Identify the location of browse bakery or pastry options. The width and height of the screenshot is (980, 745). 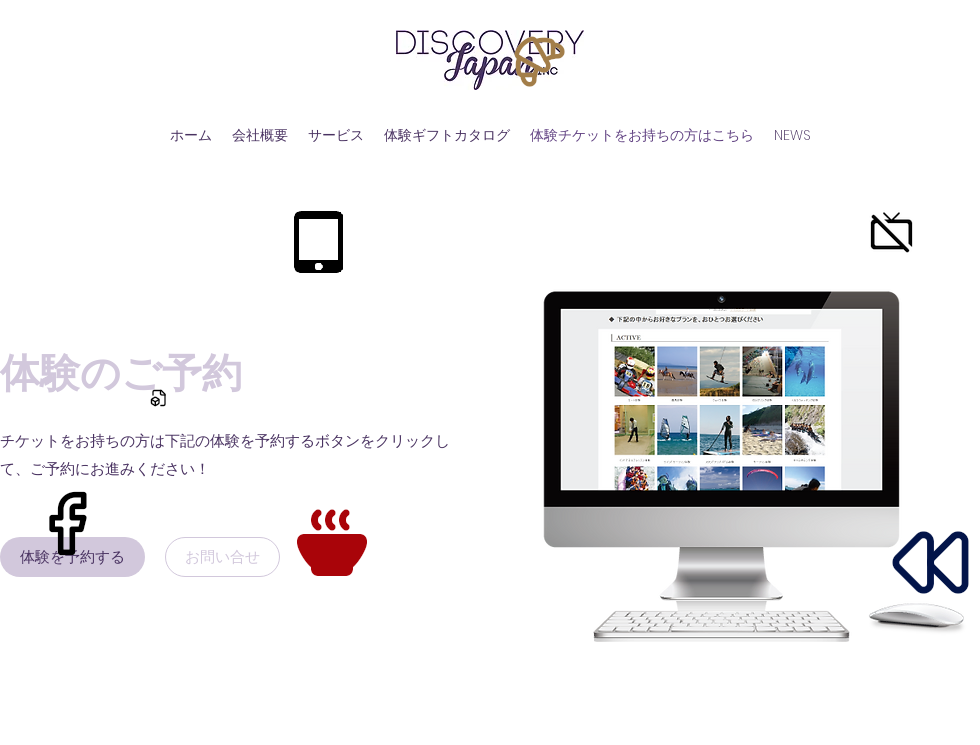
(539, 61).